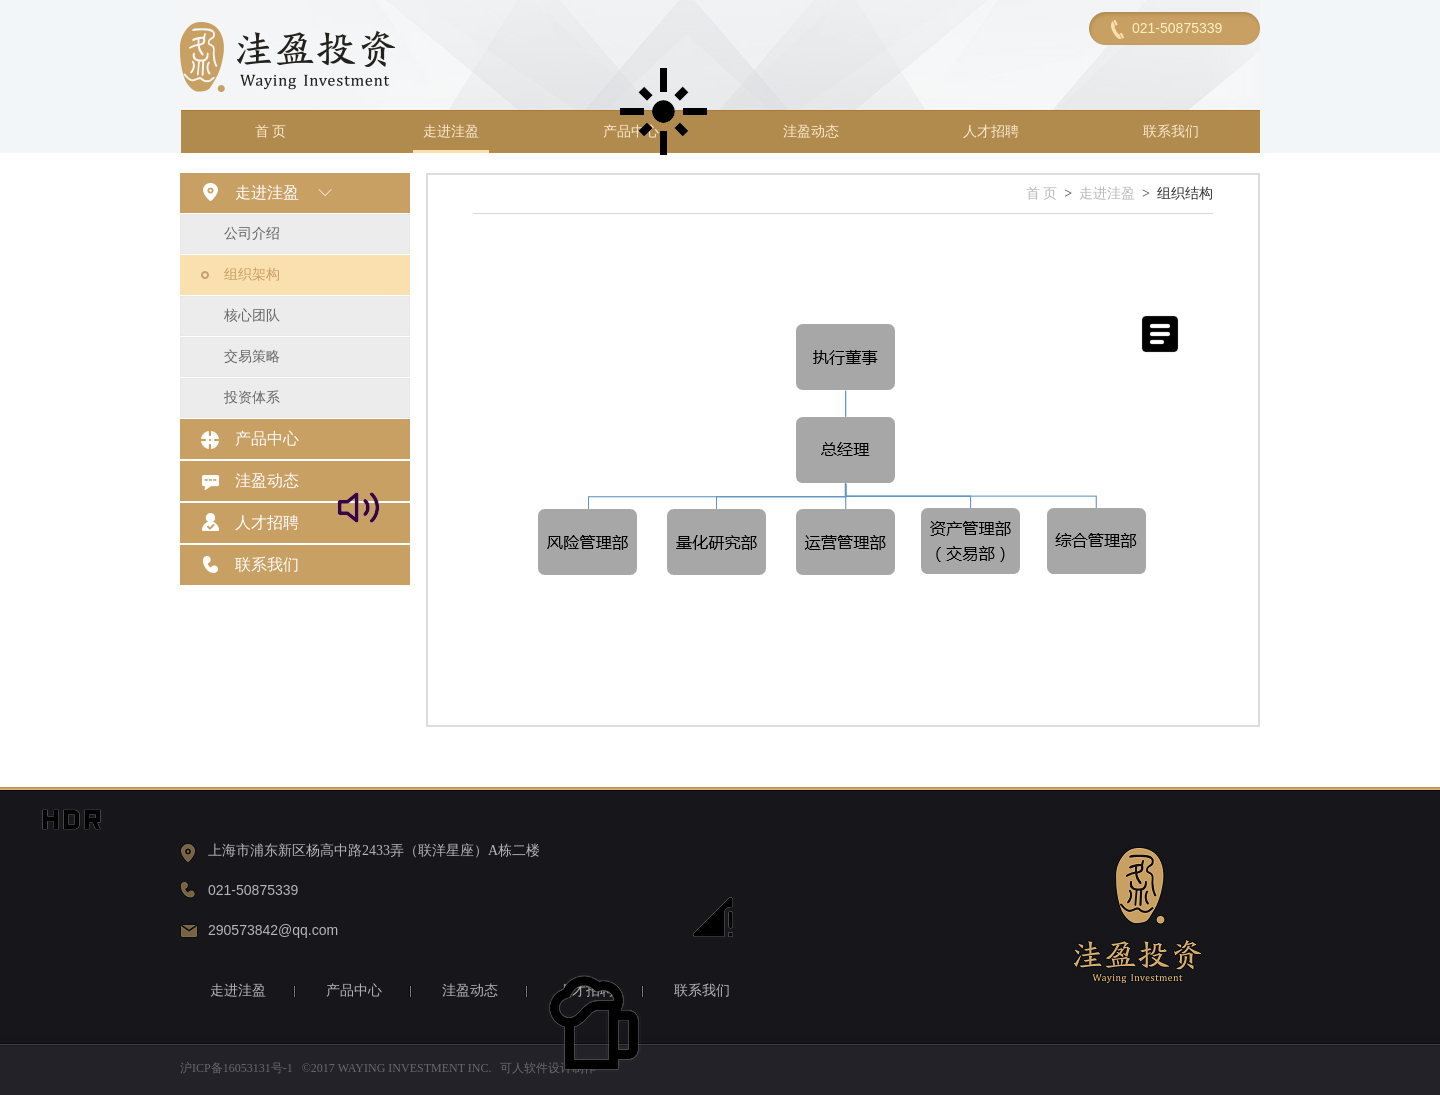  What do you see at coordinates (711, 915) in the screenshot?
I see `indicates full cellular signal but no internet connection` at bounding box center [711, 915].